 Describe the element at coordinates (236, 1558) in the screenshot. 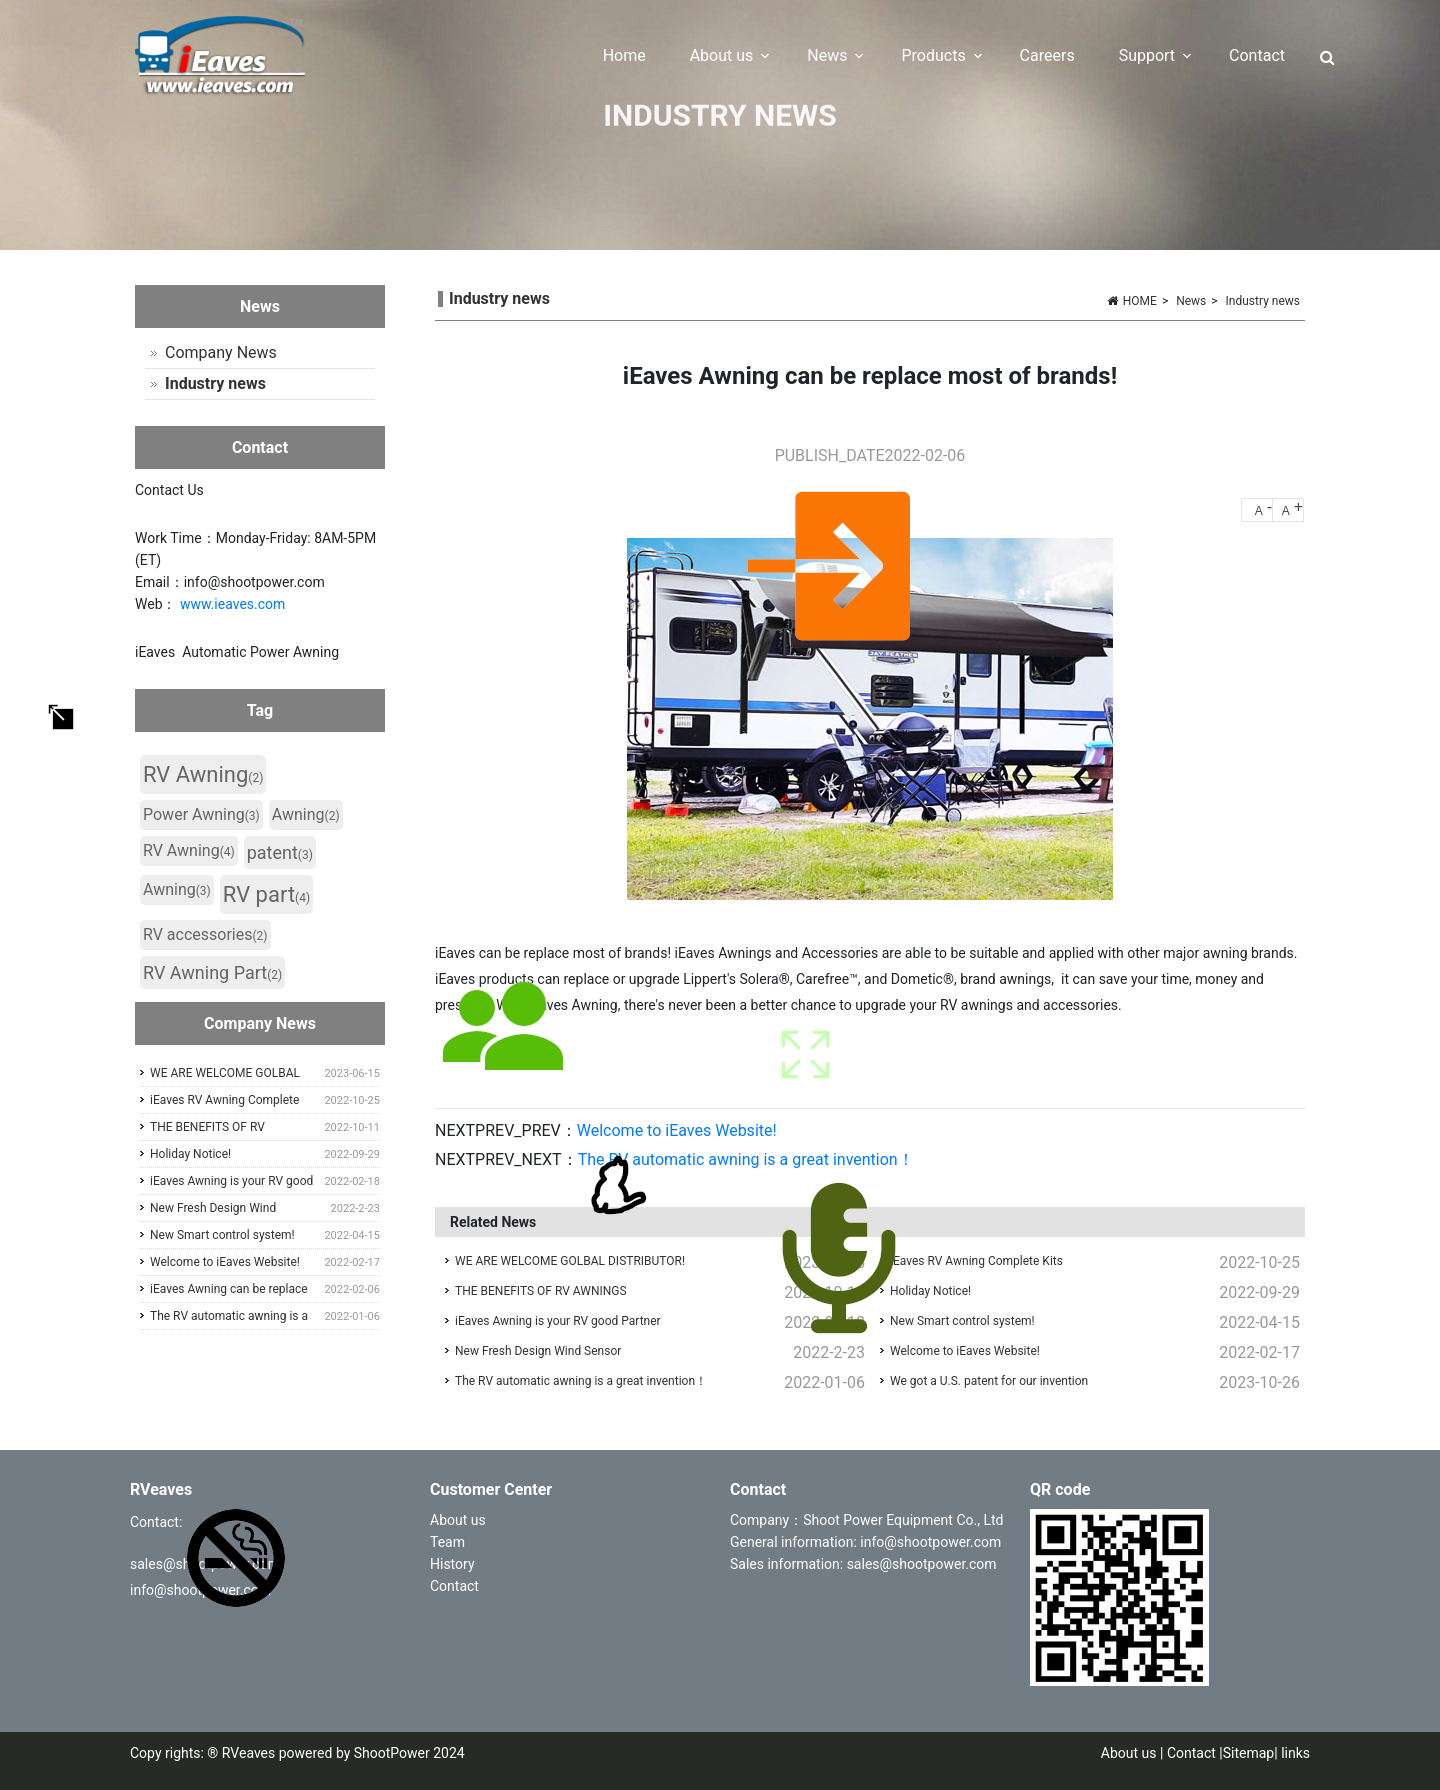

I see `indicates a no smoking zone or policy` at that location.